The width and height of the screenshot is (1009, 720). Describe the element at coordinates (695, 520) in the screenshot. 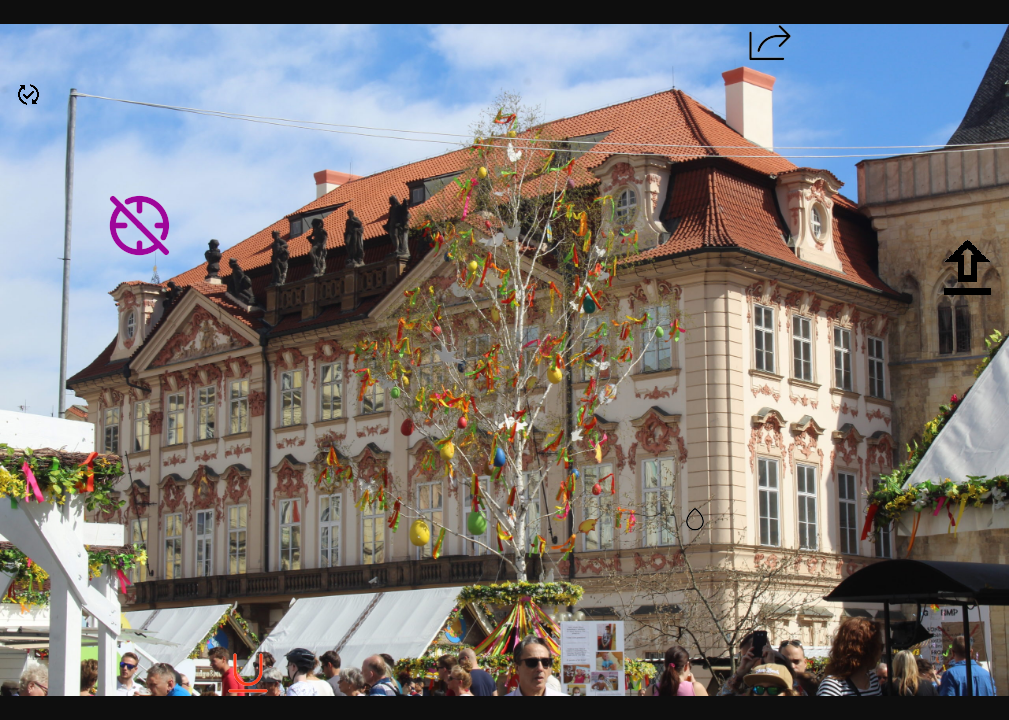

I see `indicates water or liquid-related settings` at that location.